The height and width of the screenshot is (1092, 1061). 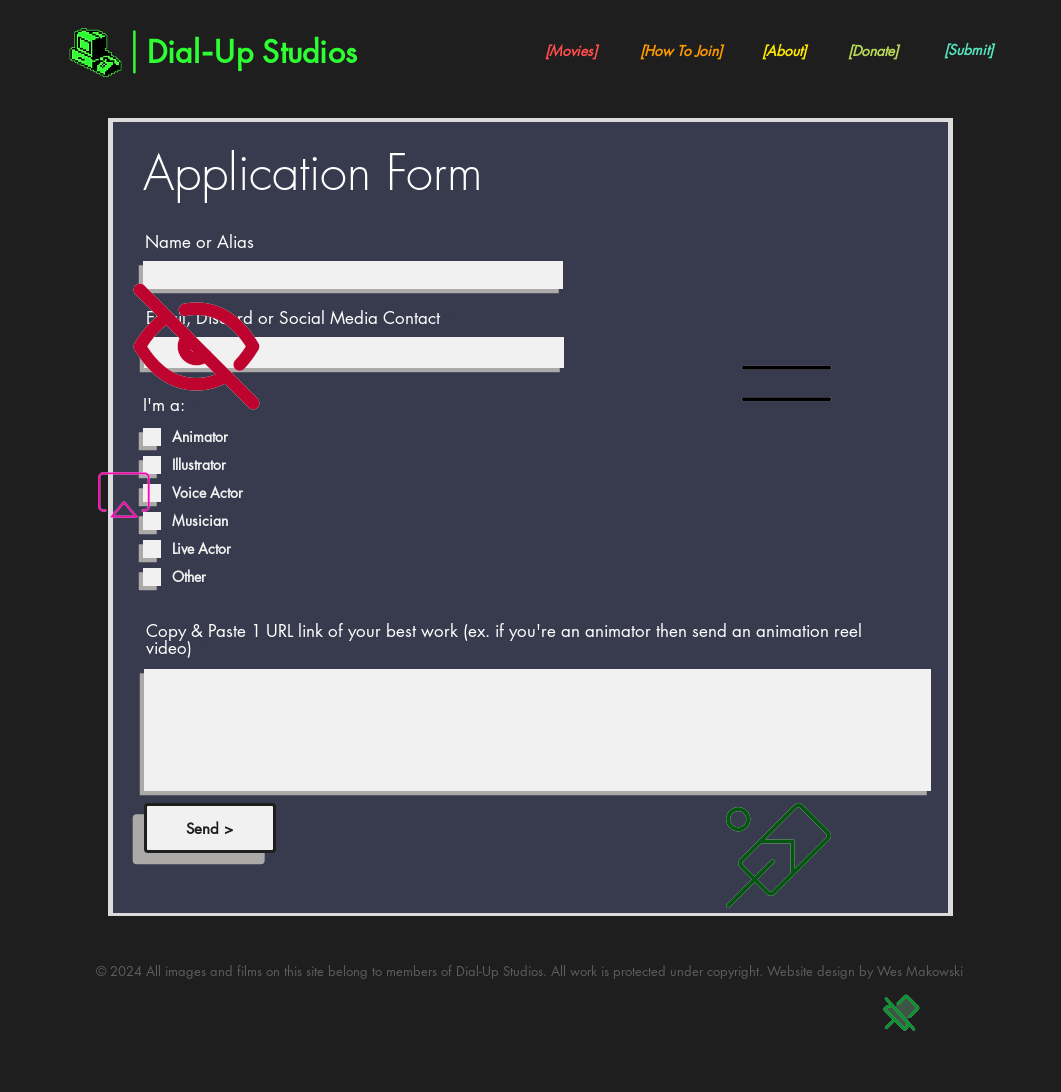 What do you see at coordinates (124, 494) in the screenshot?
I see `stream content to an external display` at bounding box center [124, 494].